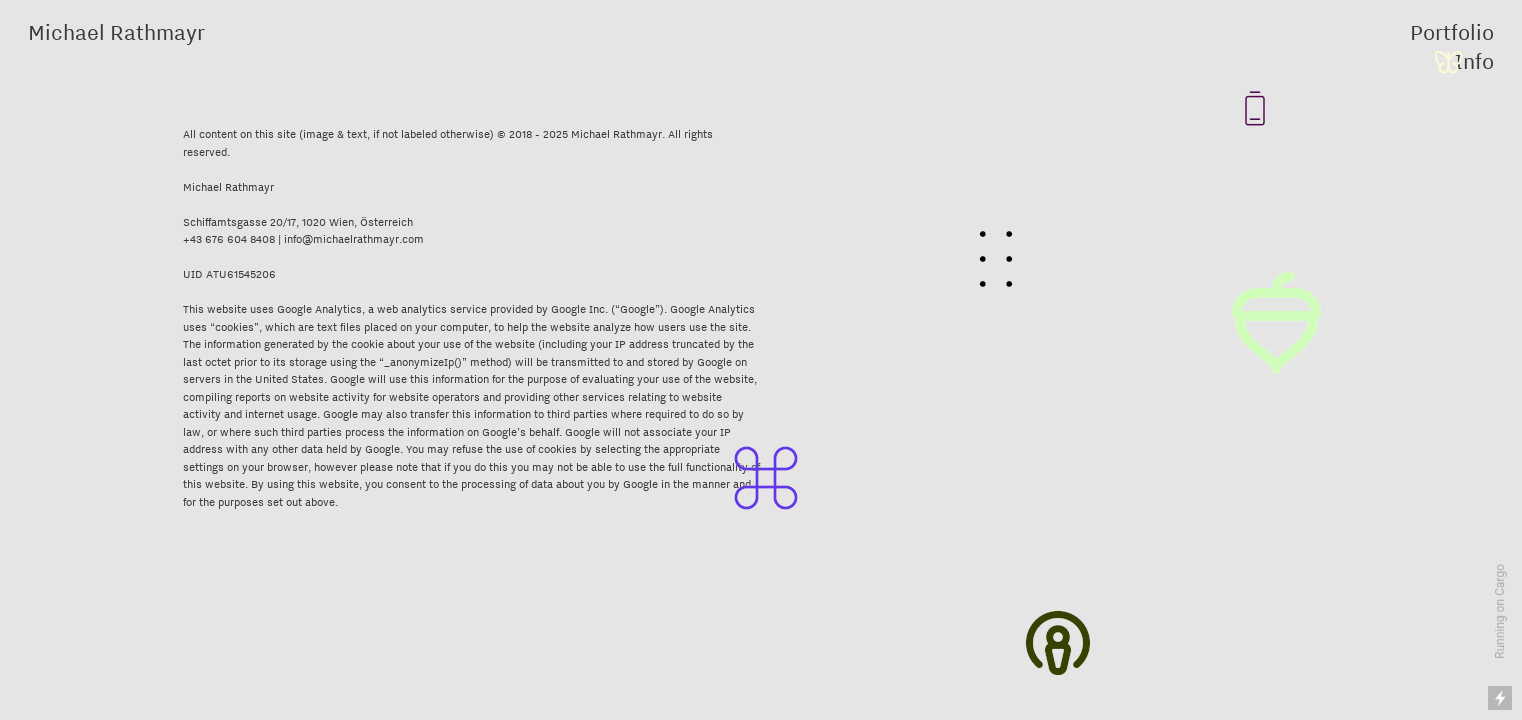 The width and height of the screenshot is (1522, 720). What do you see at coordinates (1448, 61) in the screenshot?
I see `indicates a nature or wildlife category` at bounding box center [1448, 61].